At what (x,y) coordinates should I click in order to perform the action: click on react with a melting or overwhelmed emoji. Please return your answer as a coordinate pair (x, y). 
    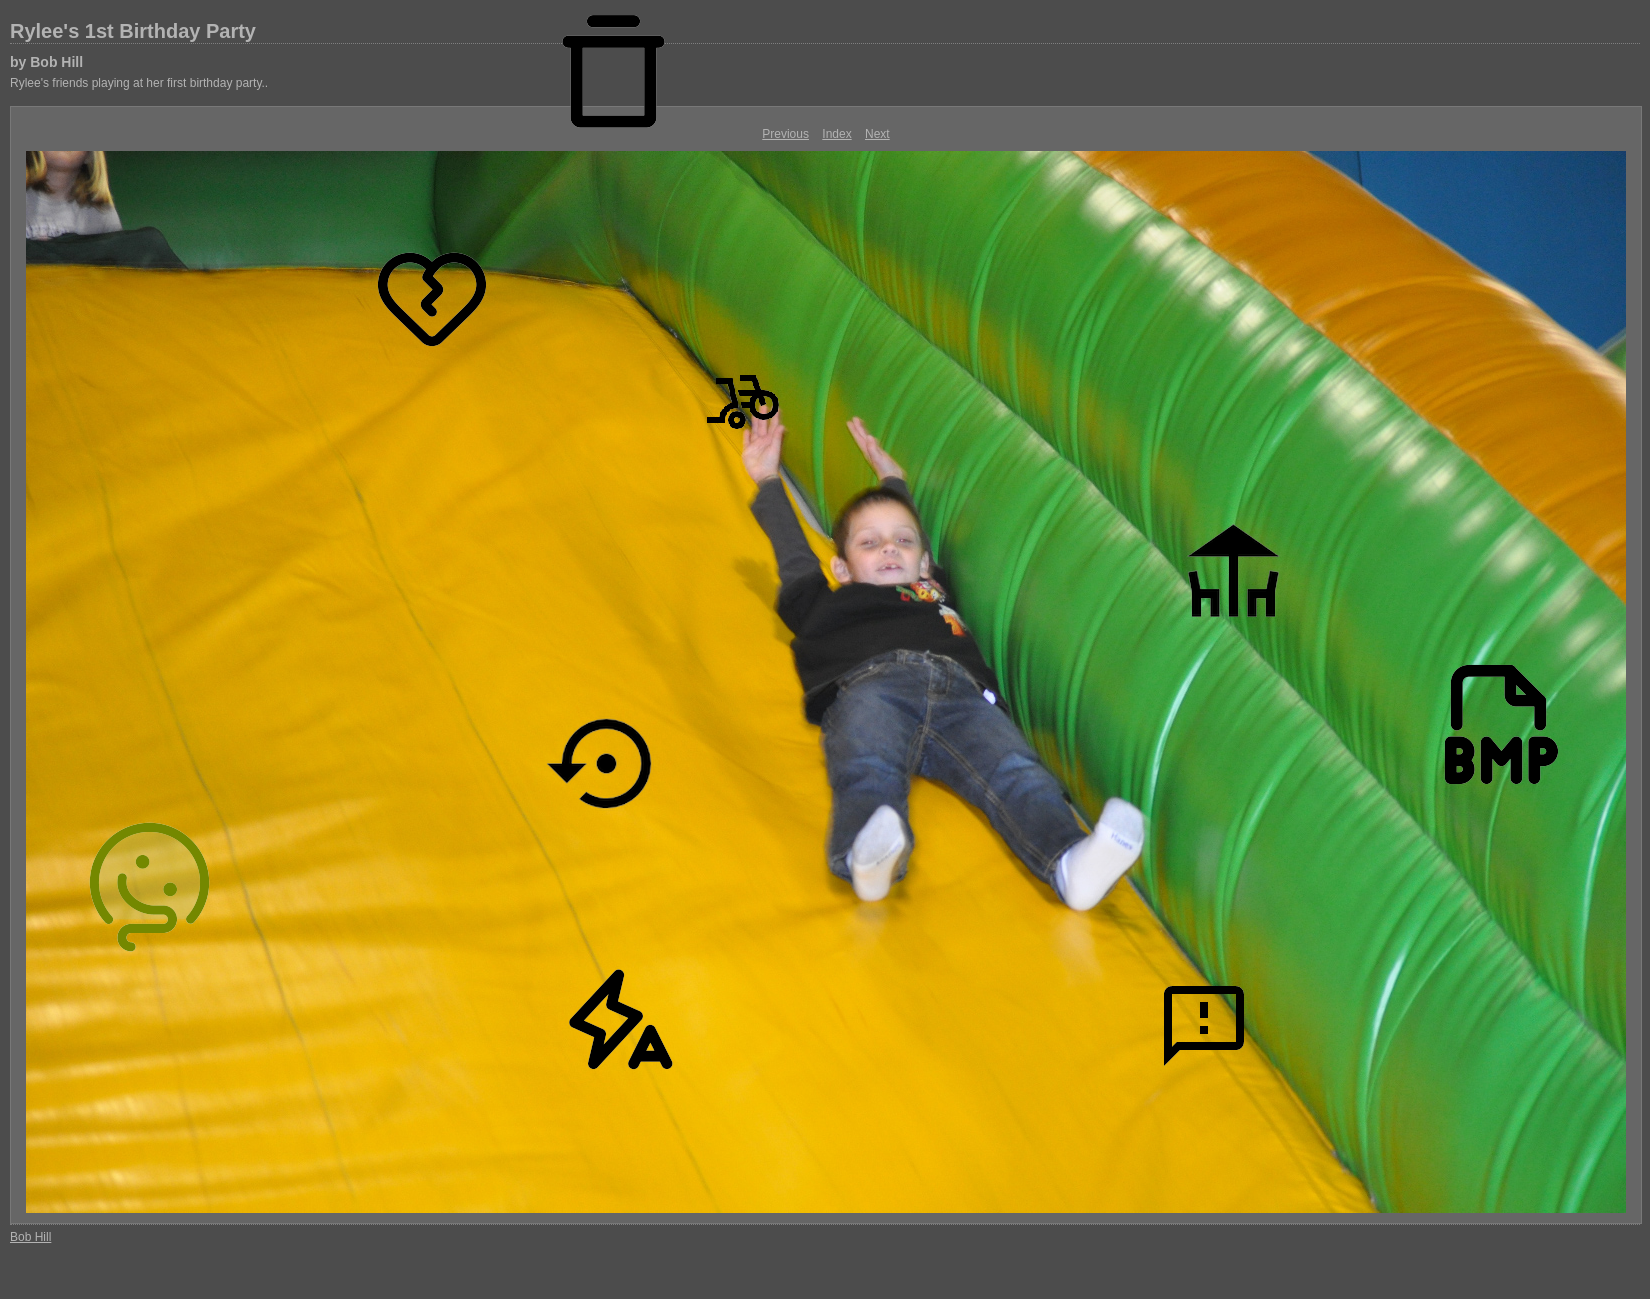
    Looking at the image, I should click on (149, 882).